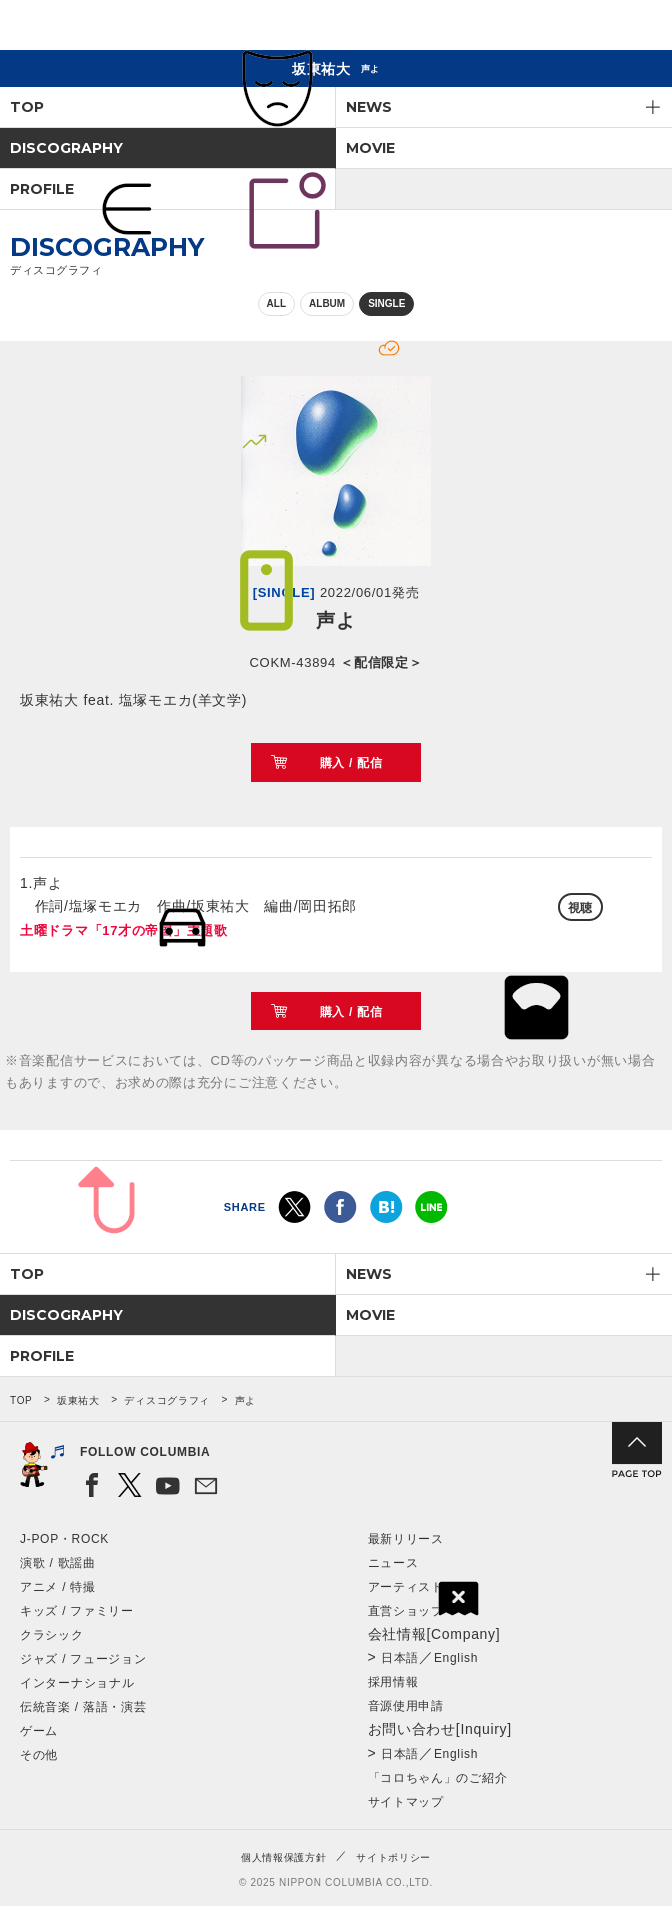  I want to click on view weight or measurement data, so click(536, 1007).